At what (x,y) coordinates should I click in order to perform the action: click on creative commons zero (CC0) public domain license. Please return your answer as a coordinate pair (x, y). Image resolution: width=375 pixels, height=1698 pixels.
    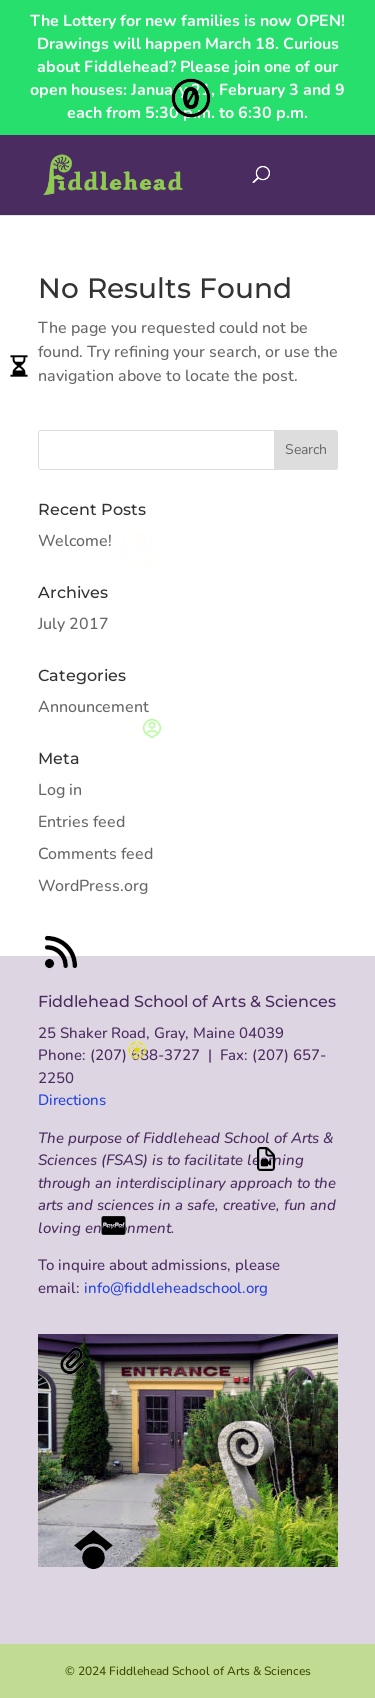
    Looking at the image, I should click on (191, 98).